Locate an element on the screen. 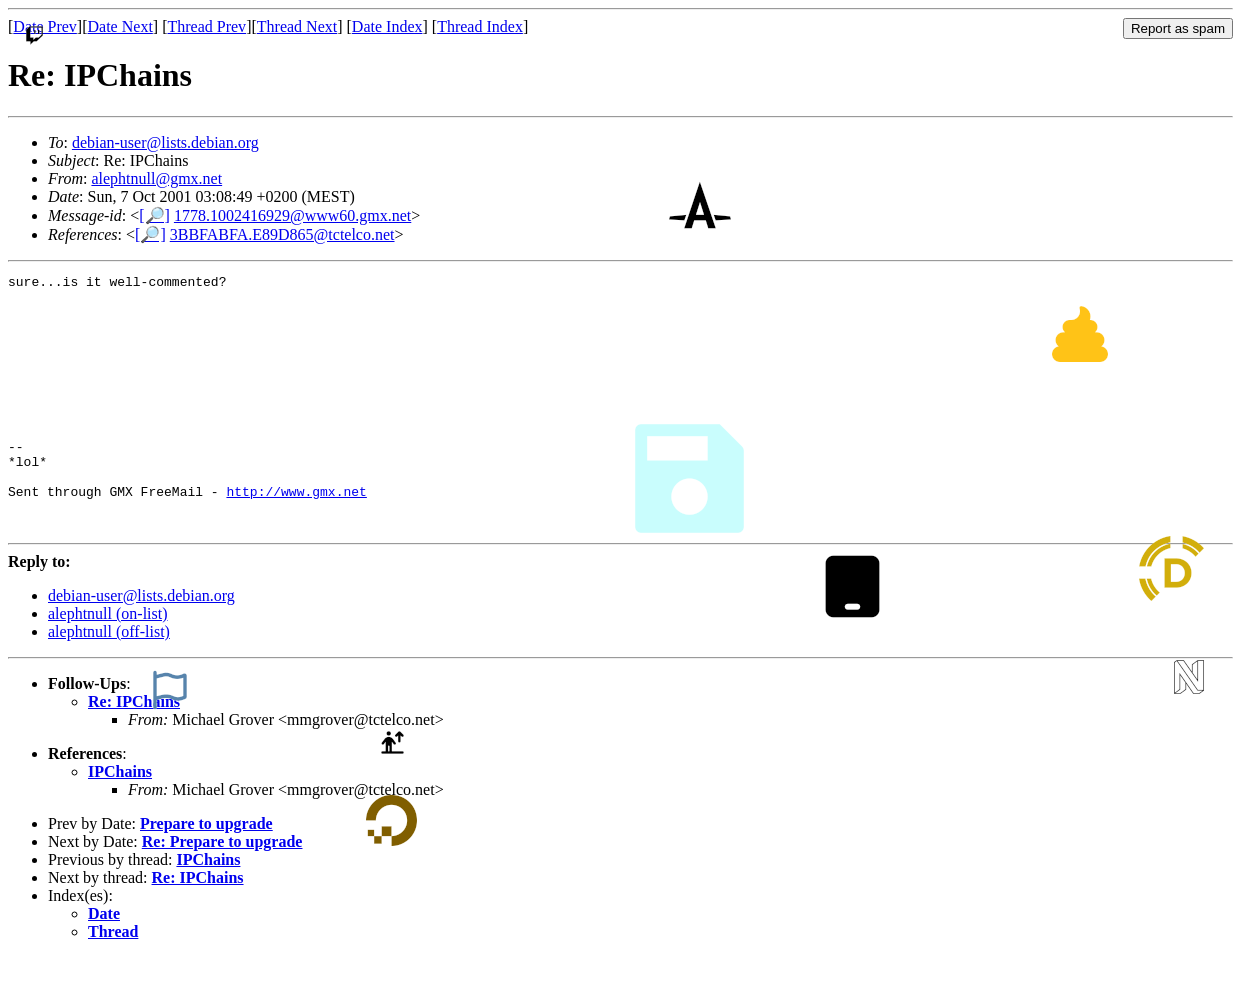  DigitalOcean logo is located at coordinates (391, 820).